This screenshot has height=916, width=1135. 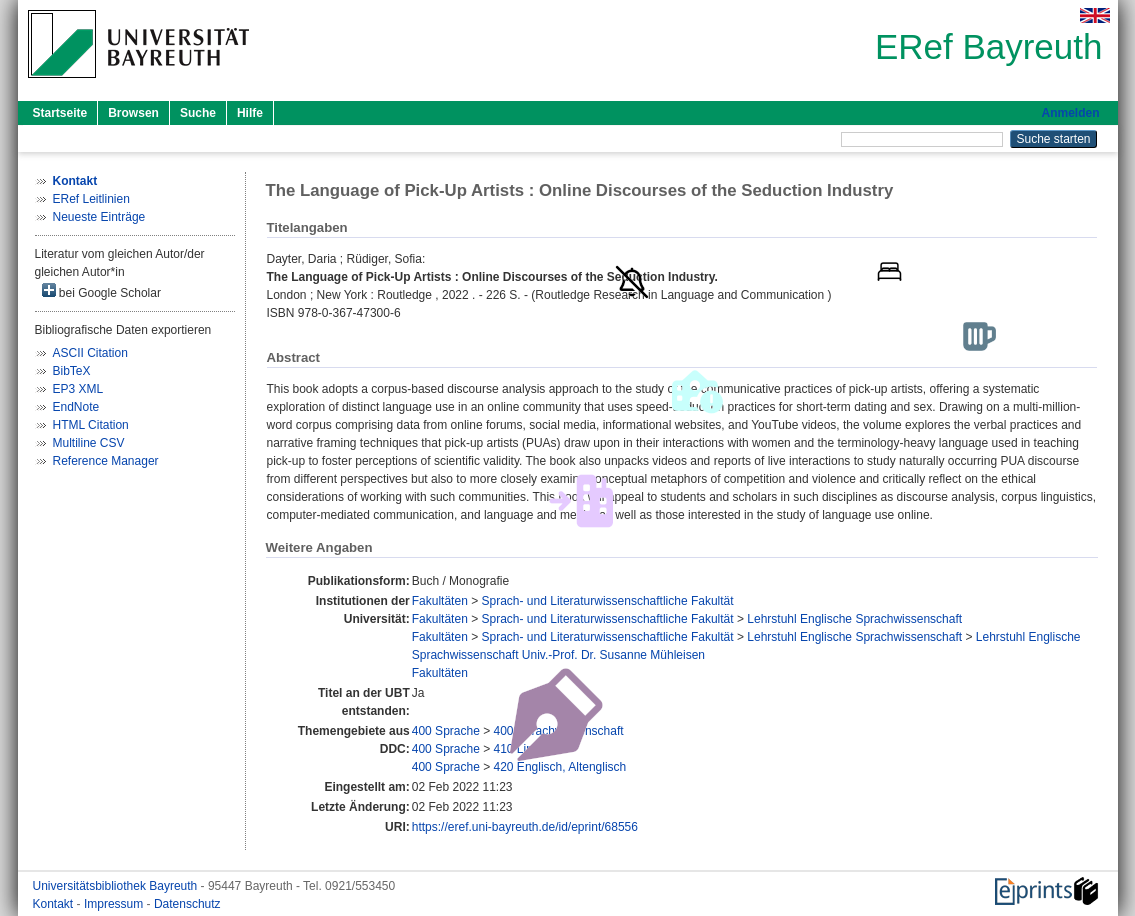 What do you see at coordinates (550, 720) in the screenshot?
I see `access drawing or illustration tools` at bounding box center [550, 720].